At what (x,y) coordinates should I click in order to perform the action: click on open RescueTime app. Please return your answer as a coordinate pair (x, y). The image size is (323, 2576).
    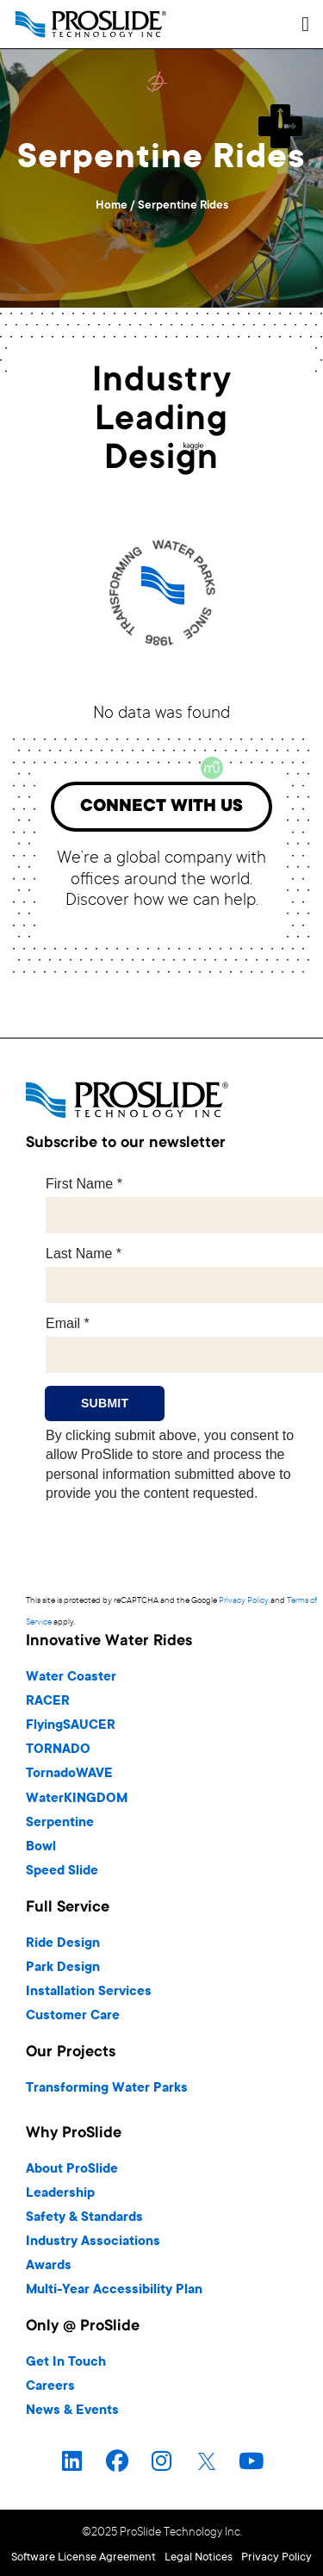
    Looking at the image, I should click on (280, 126).